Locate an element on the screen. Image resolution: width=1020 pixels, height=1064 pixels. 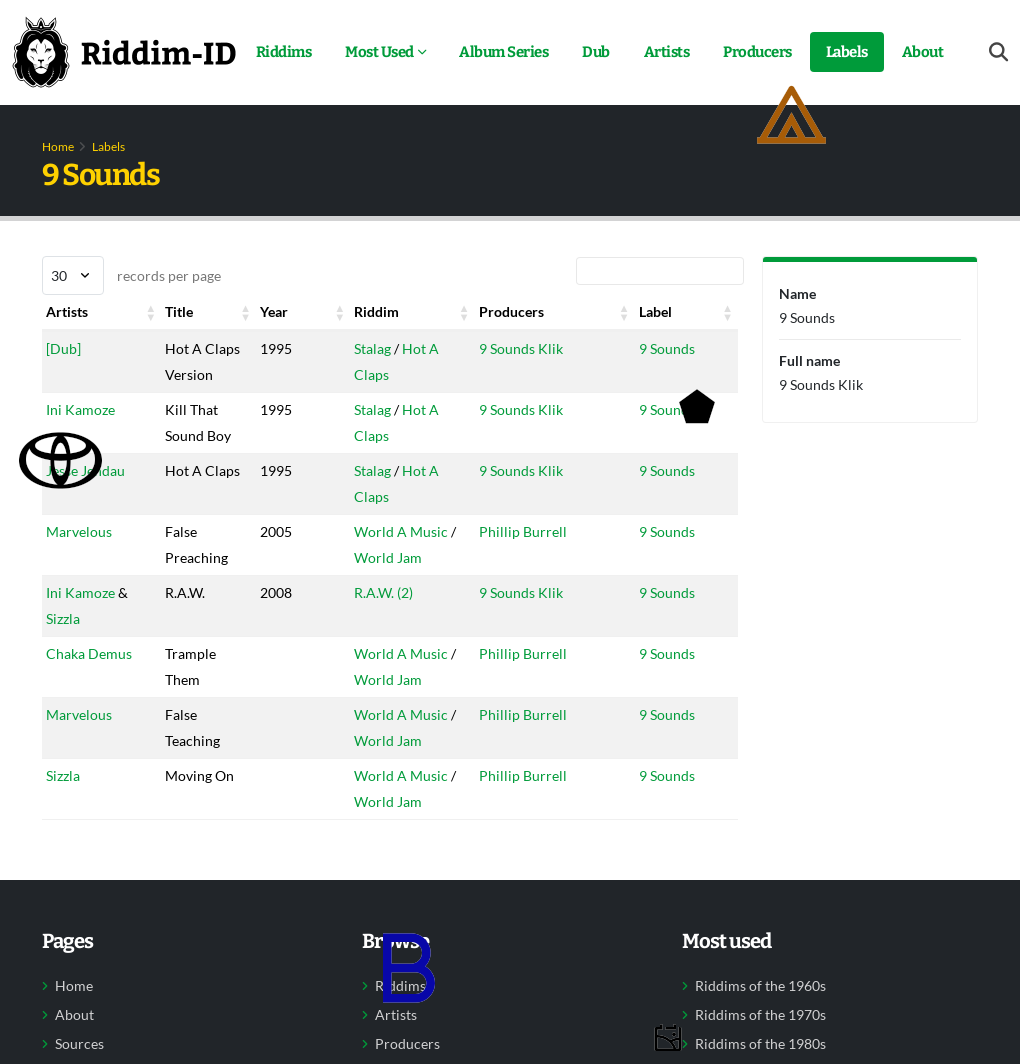
view photo gallery is located at coordinates (668, 1039).